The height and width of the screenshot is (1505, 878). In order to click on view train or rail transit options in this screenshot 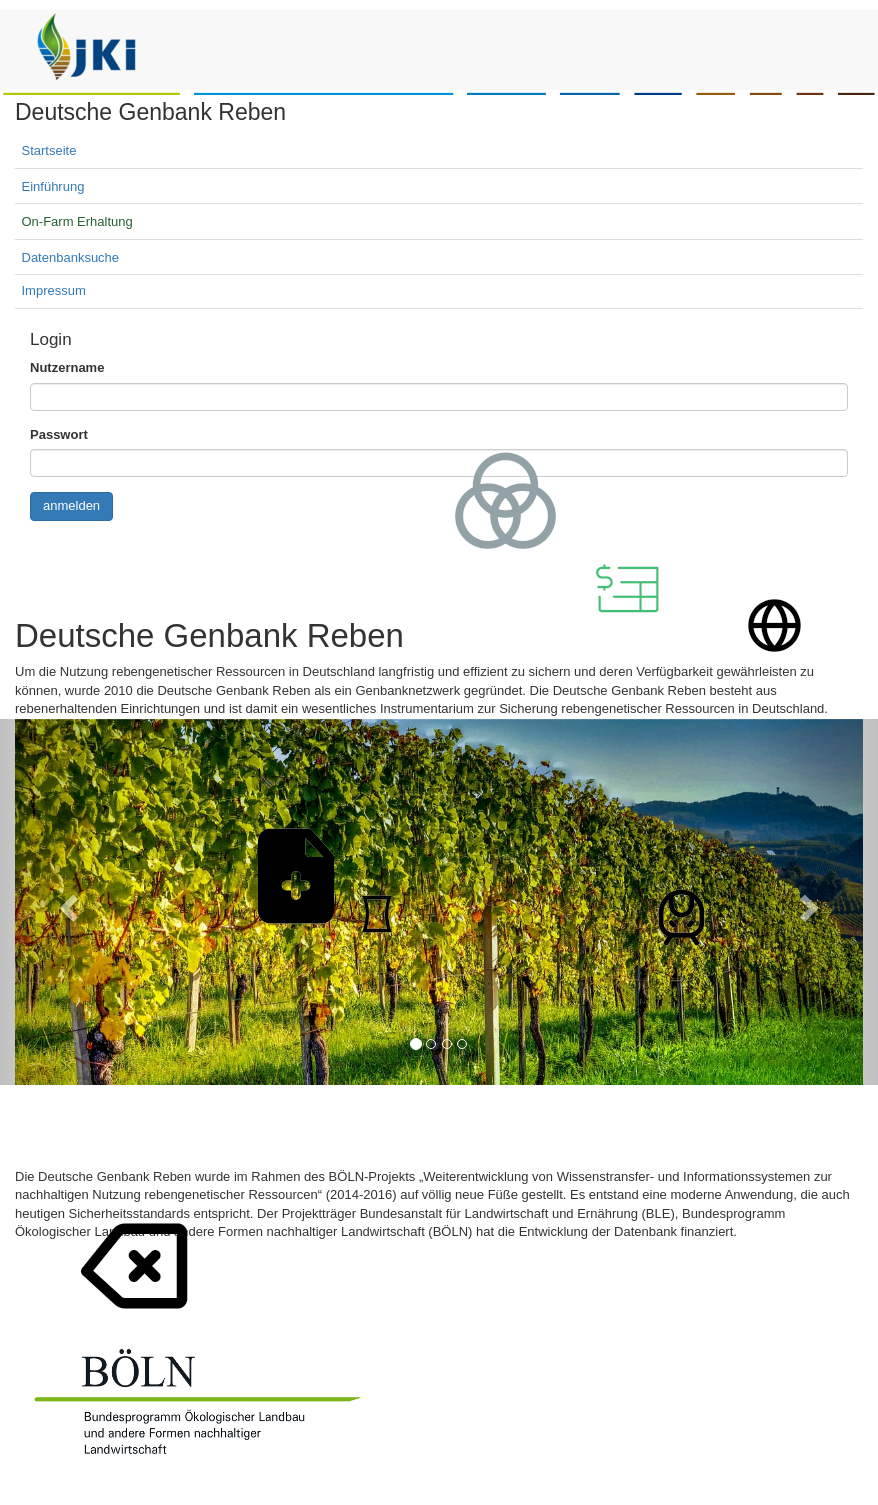, I will do `click(681, 917)`.